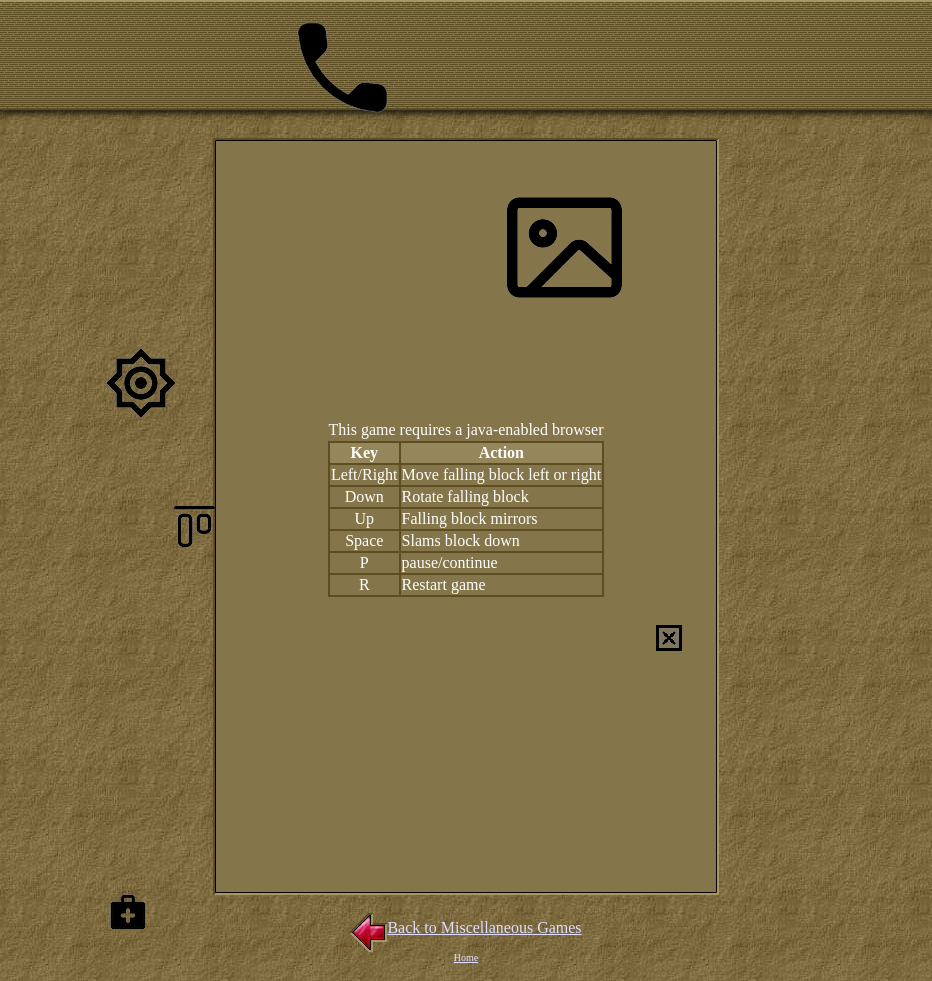  I want to click on adjust screen brightness, so click(141, 383).